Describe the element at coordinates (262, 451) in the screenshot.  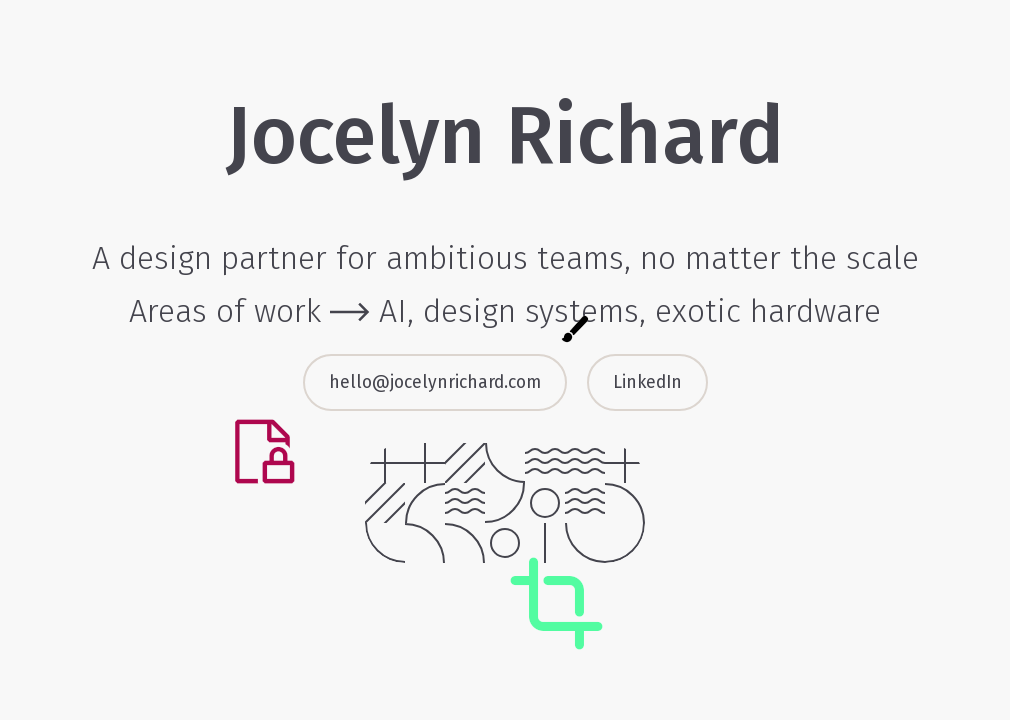
I see `create a private gist or secret snippet` at that location.